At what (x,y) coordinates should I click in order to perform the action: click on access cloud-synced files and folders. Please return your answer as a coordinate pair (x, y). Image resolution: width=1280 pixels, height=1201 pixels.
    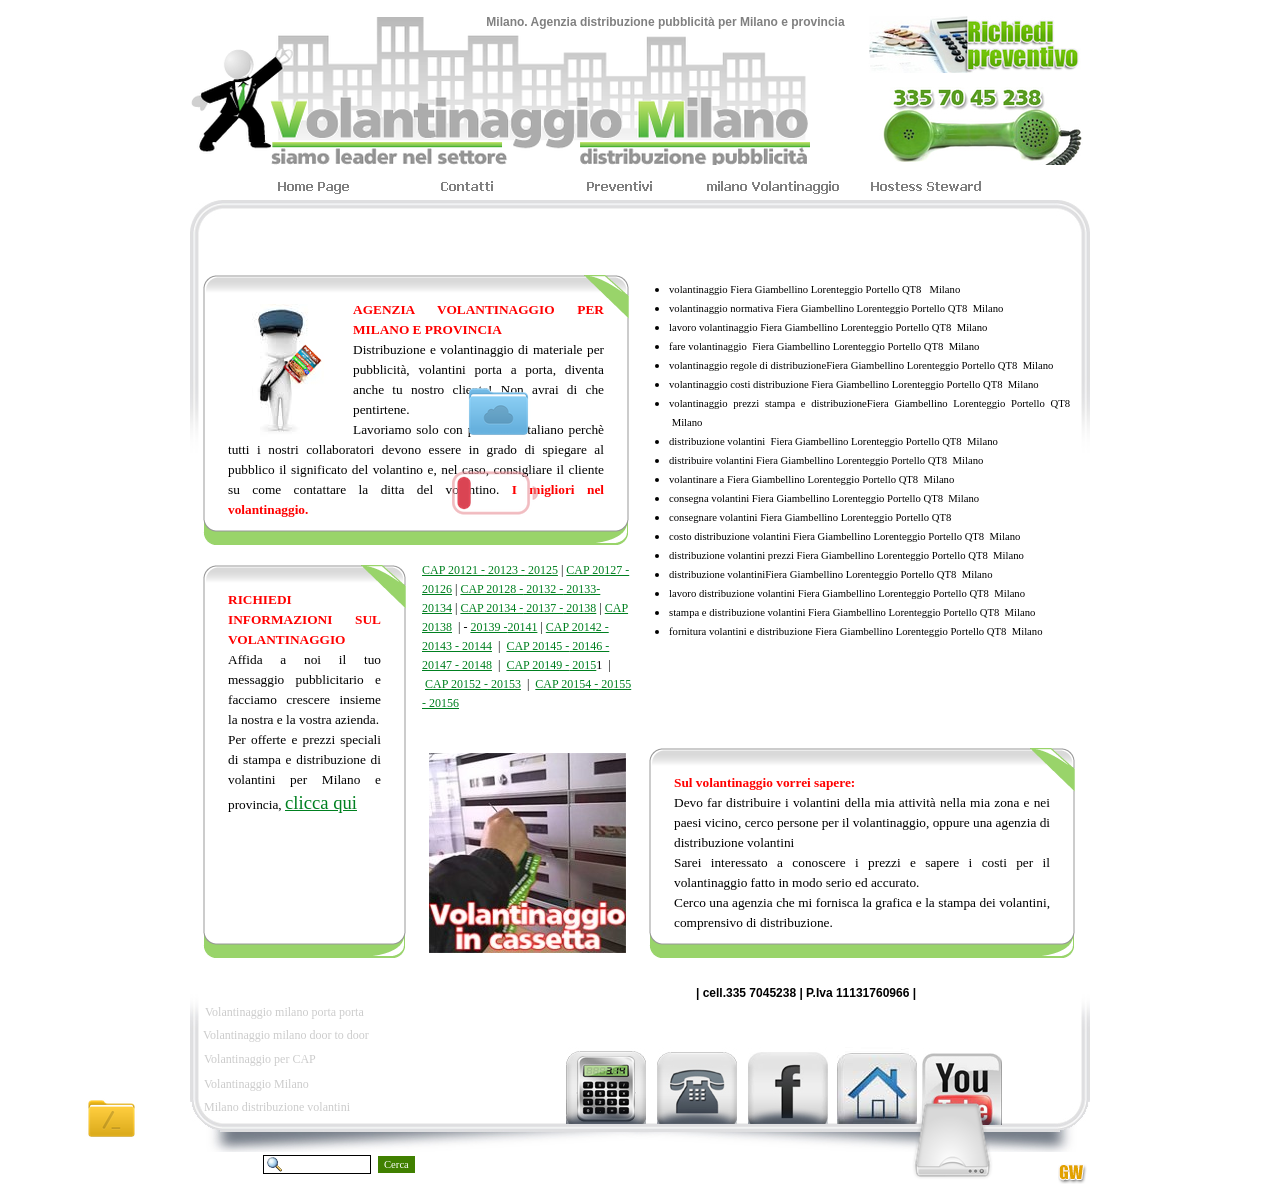
    Looking at the image, I should click on (498, 411).